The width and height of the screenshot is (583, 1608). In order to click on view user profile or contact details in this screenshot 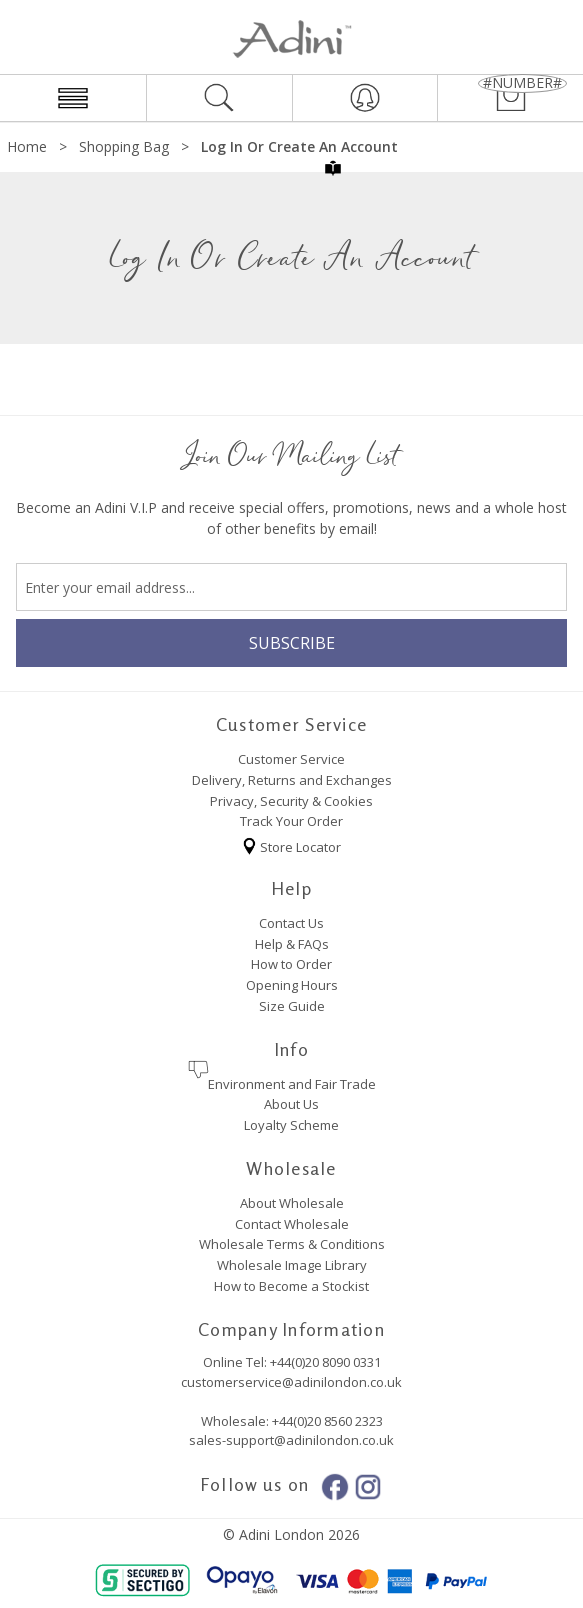, I will do `click(333, 168)`.